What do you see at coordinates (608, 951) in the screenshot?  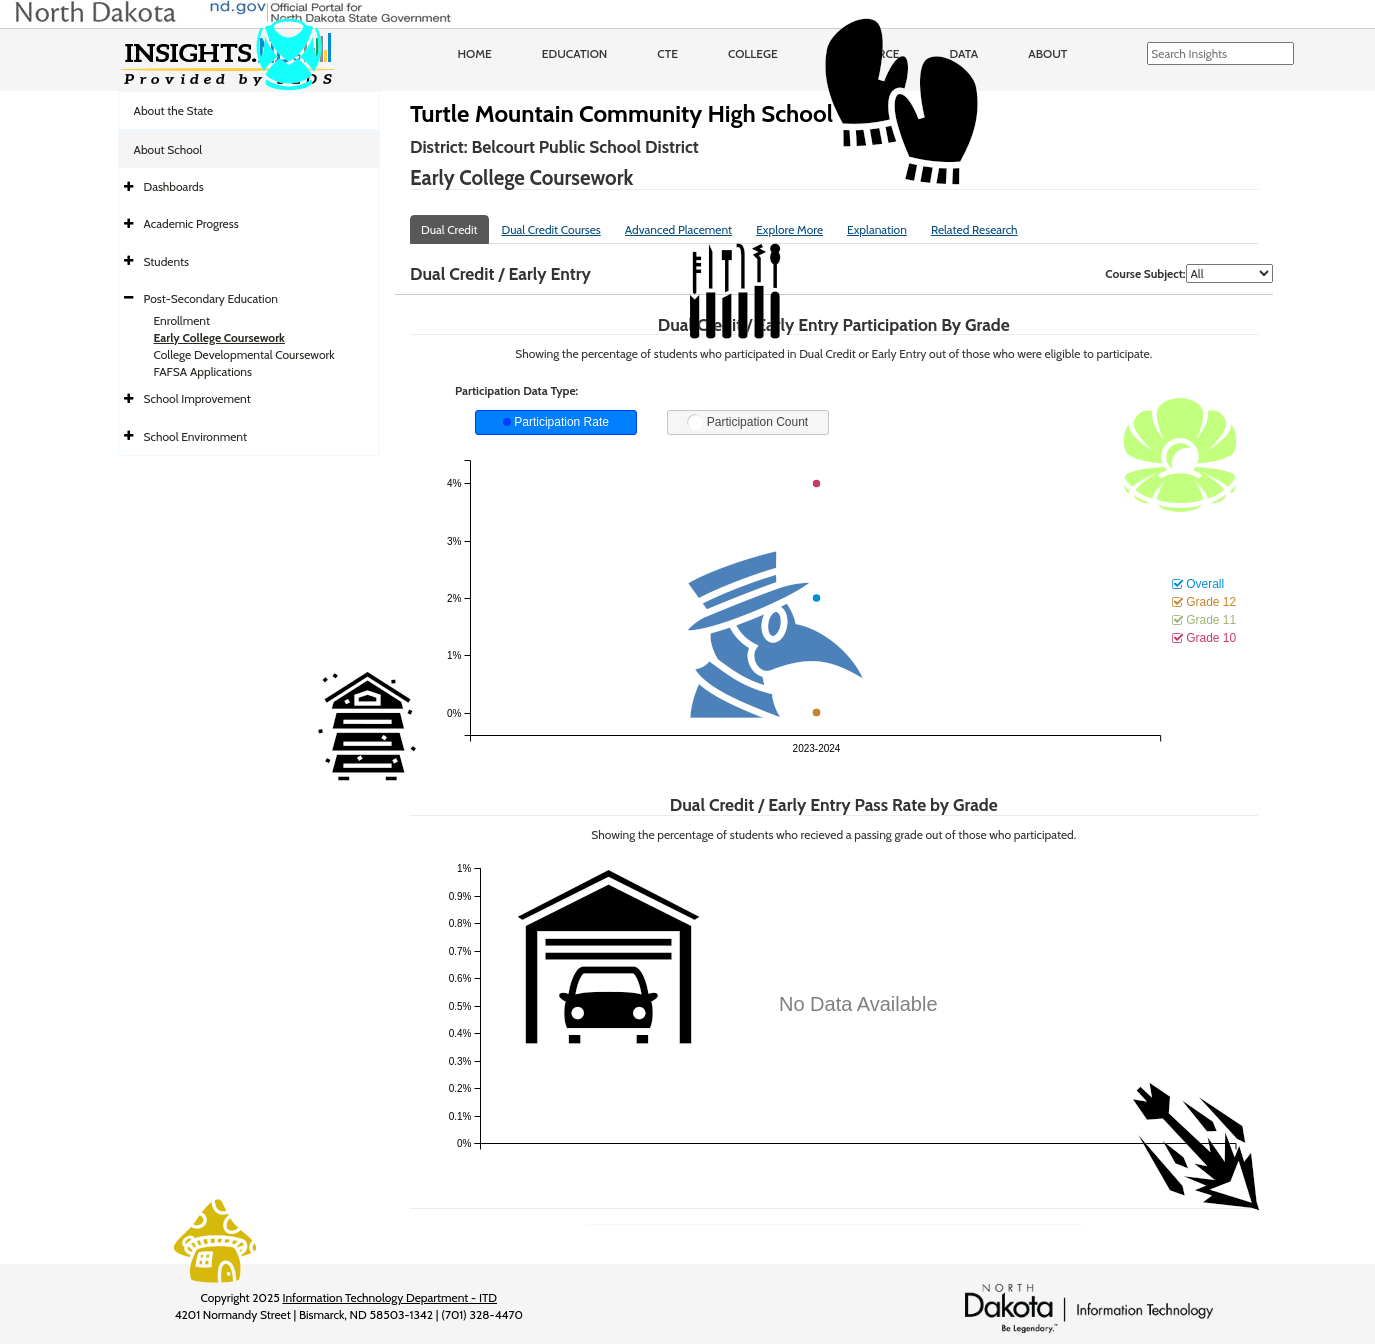 I see `access garage or parking settings` at bounding box center [608, 951].